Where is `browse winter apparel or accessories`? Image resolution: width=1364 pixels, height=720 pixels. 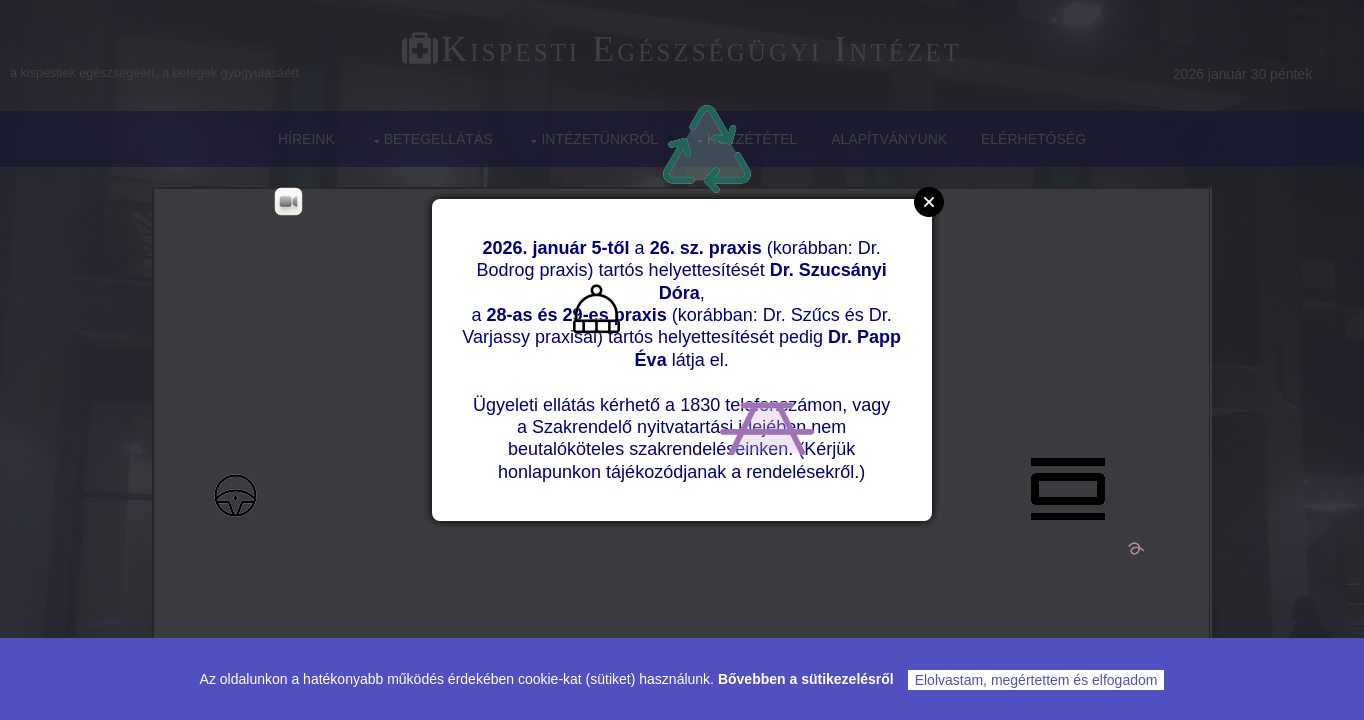
browse winter apparel or accessories is located at coordinates (596, 311).